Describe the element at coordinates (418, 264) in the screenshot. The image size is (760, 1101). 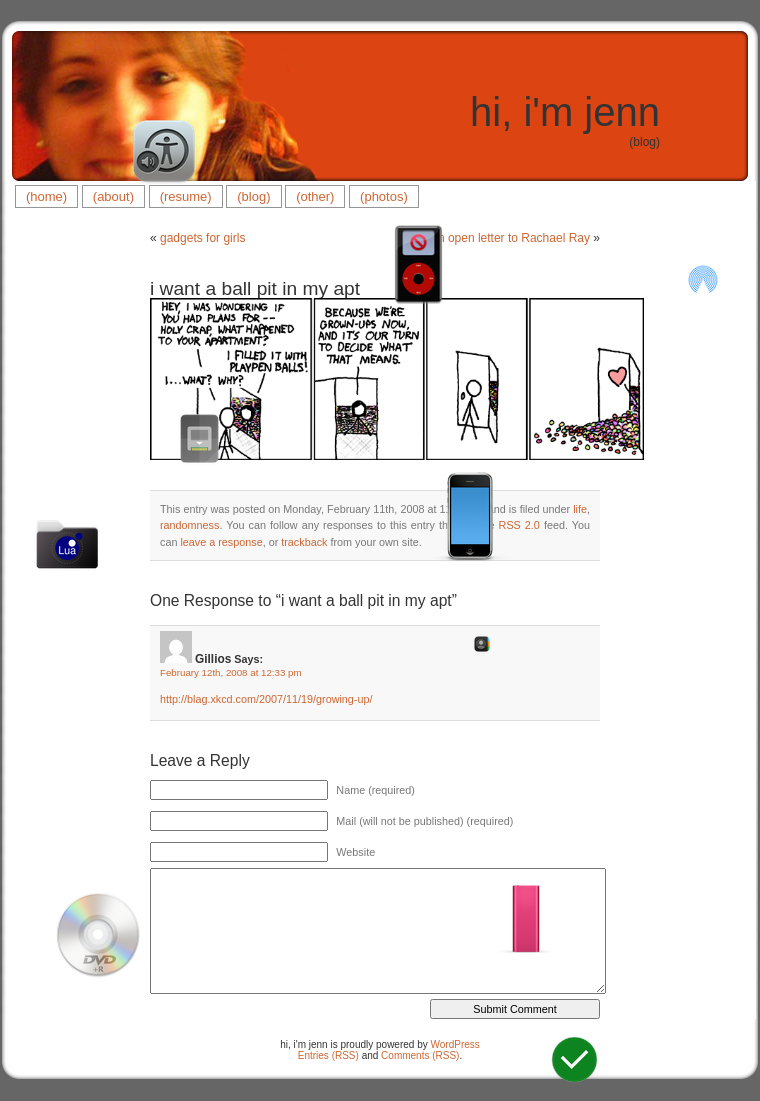
I see `iPod device not recognized or unavailable` at that location.